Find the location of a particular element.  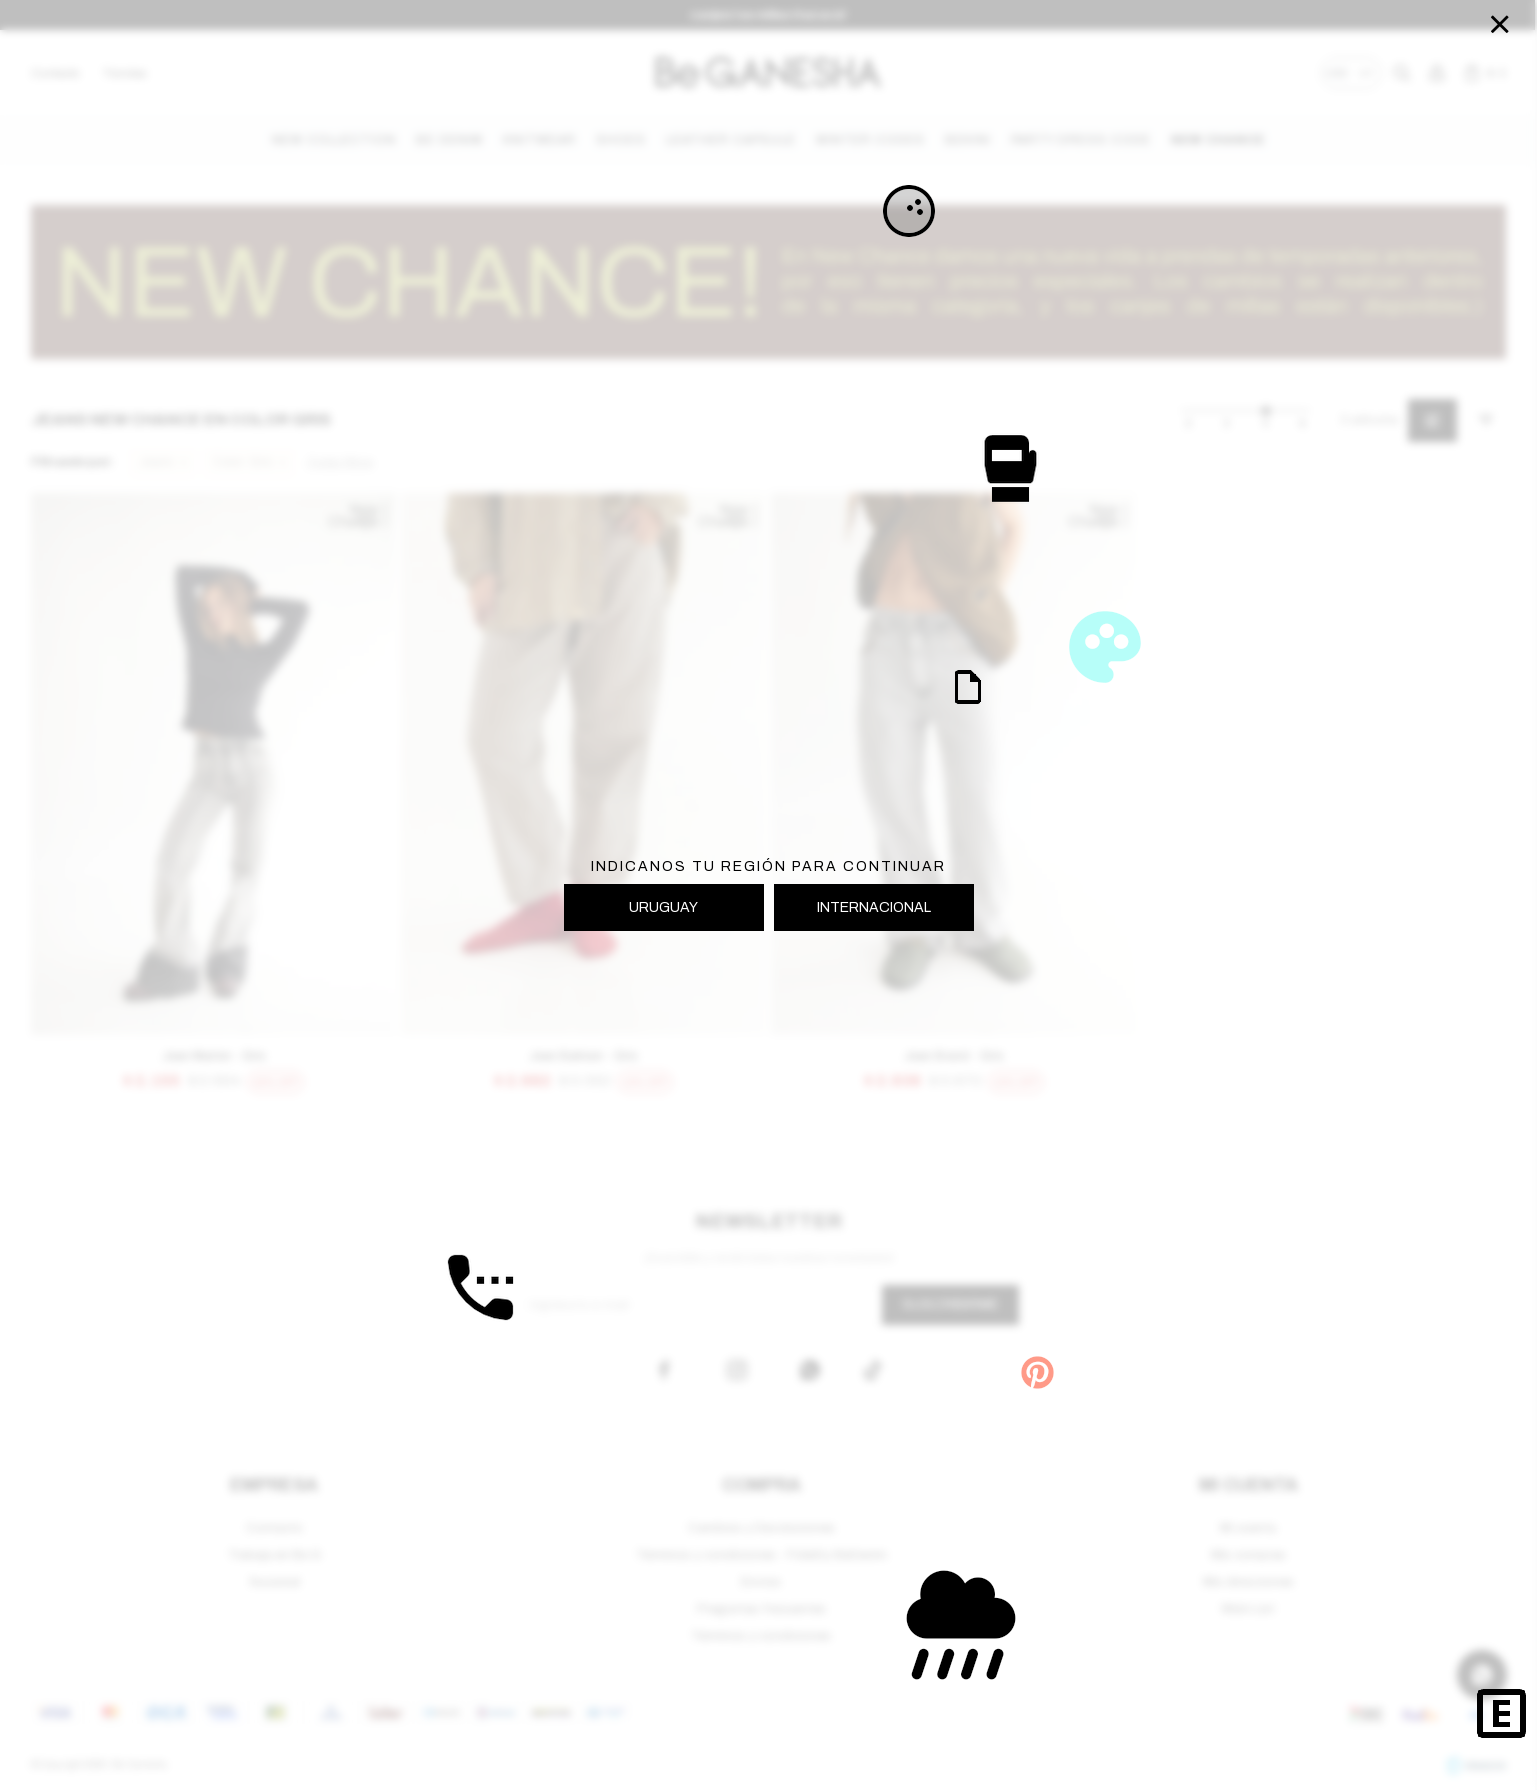

insert or attach a file is located at coordinates (968, 687).